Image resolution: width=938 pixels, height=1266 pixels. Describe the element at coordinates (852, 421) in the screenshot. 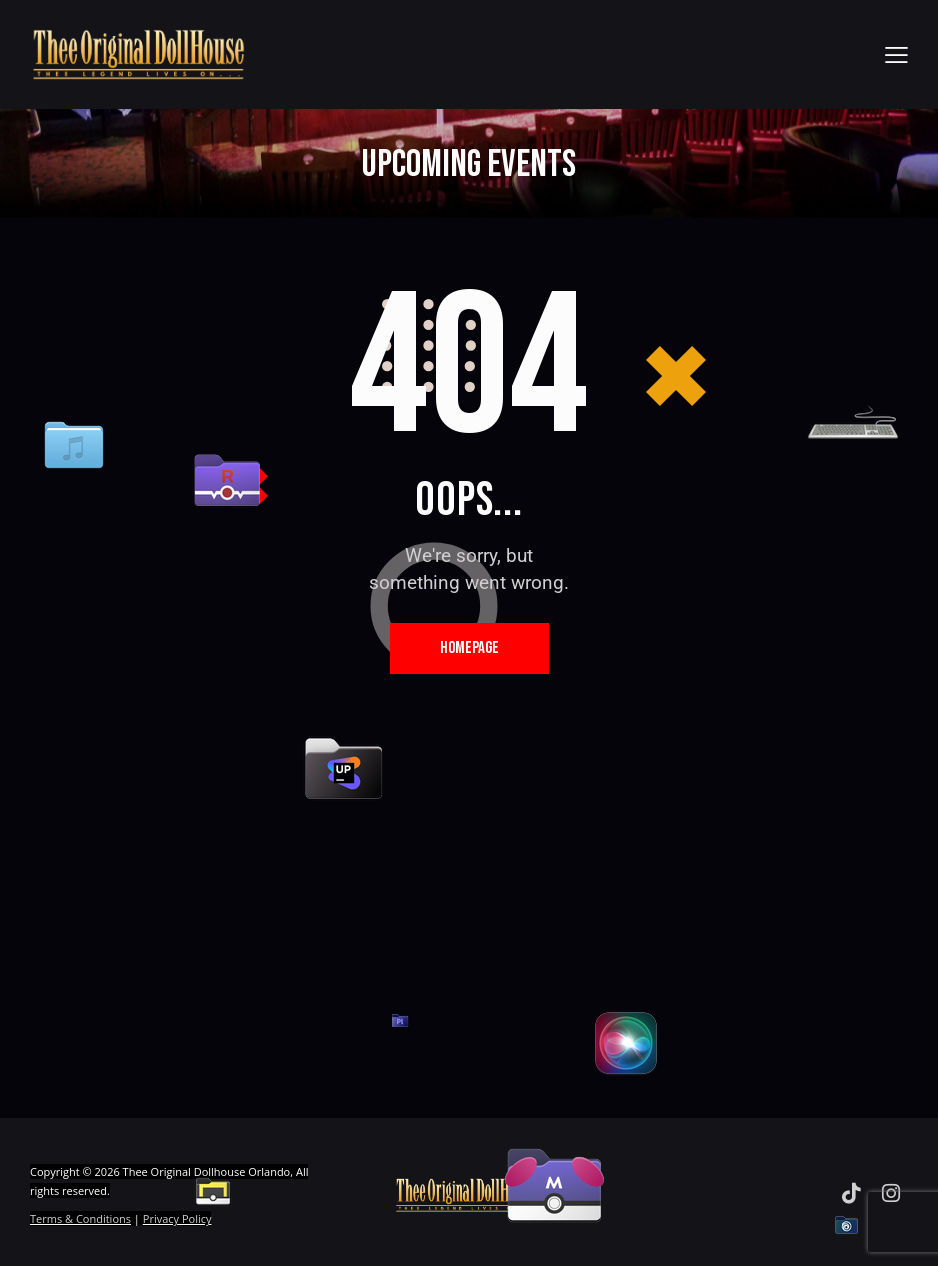

I see `keyboard input device connected` at that location.